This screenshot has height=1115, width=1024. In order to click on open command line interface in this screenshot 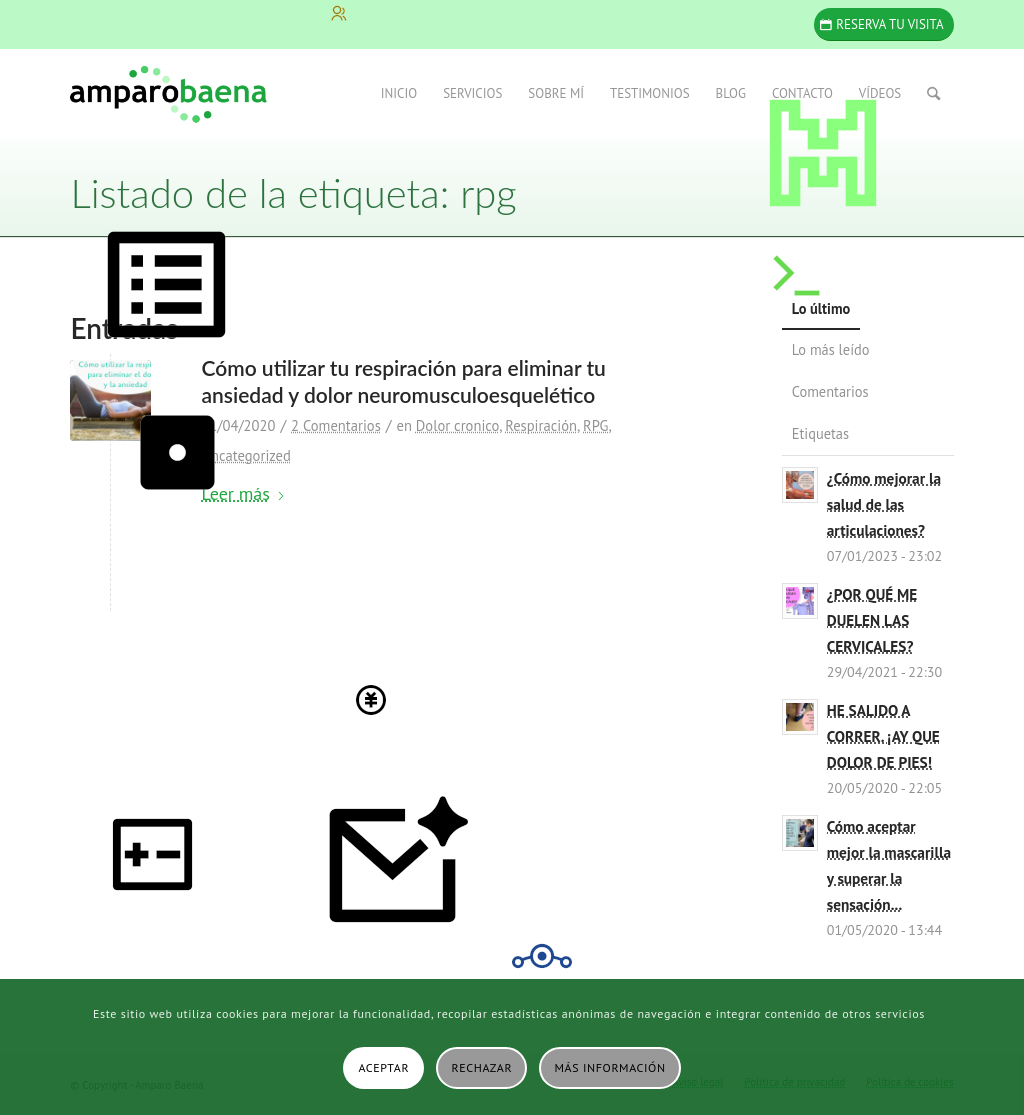, I will do `click(797, 273)`.